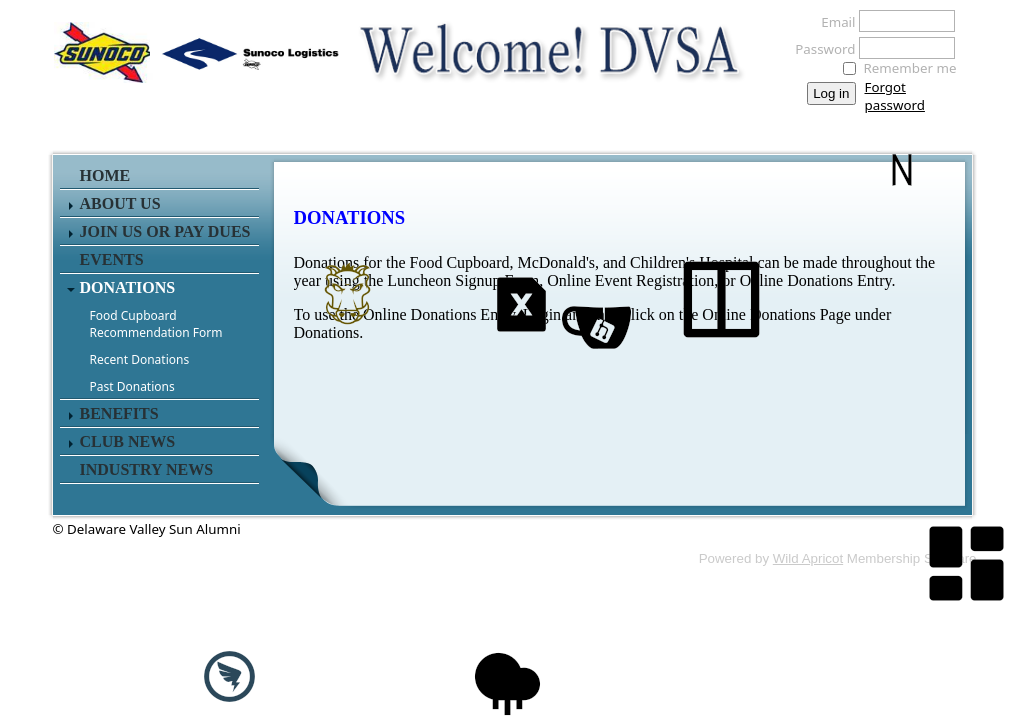  Describe the element at coordinates (966, 563) in the screenshot. I see `access the main dashboard` at that location.